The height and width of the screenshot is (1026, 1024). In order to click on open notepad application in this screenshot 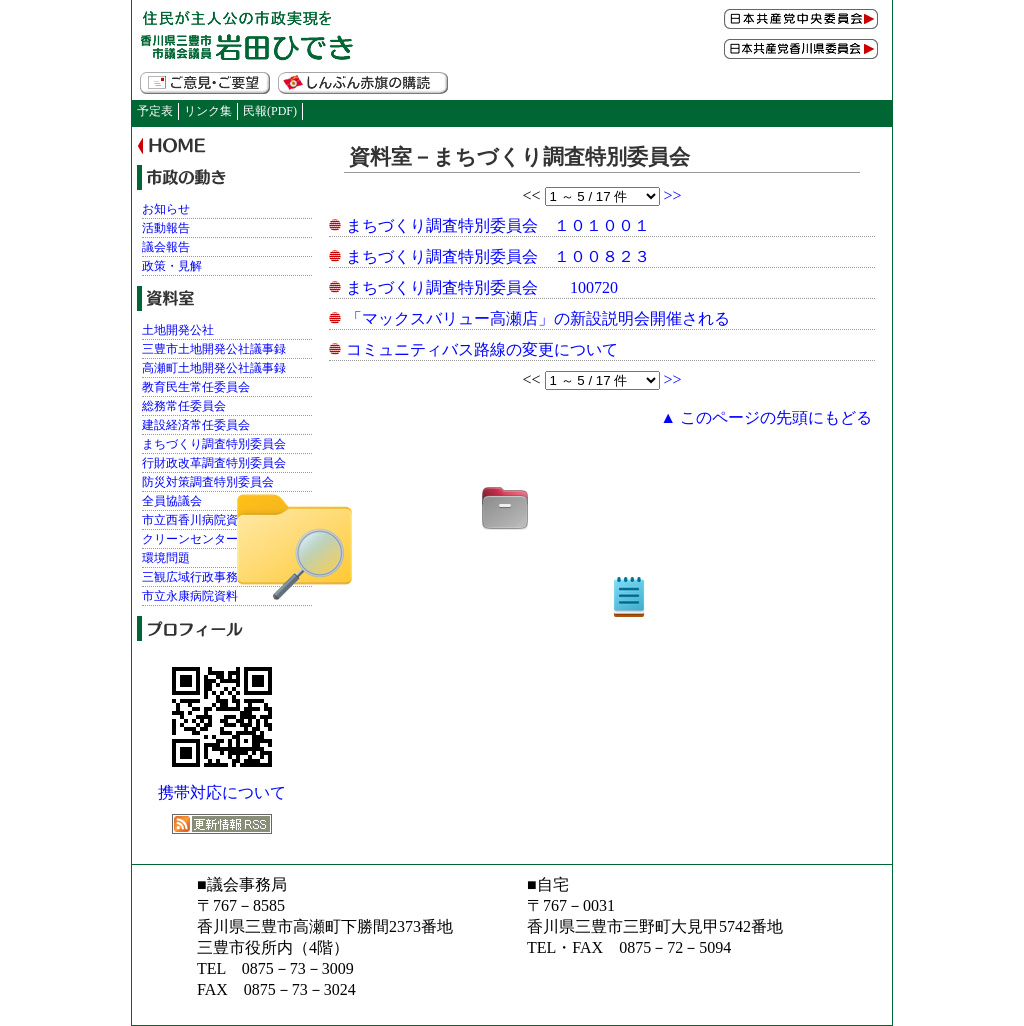, I will do `click(629, 597)`.